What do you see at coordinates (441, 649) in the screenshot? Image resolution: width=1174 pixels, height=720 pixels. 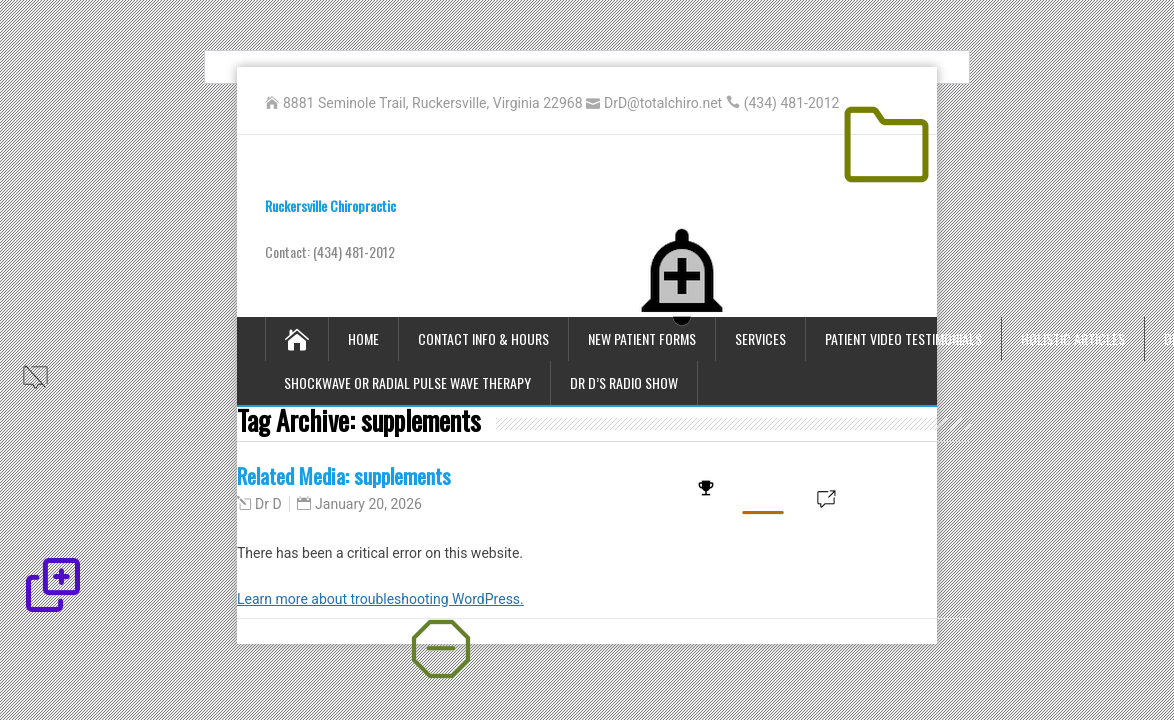 I see `indicates blocked or restricted content` at bounding box center [441, 649].